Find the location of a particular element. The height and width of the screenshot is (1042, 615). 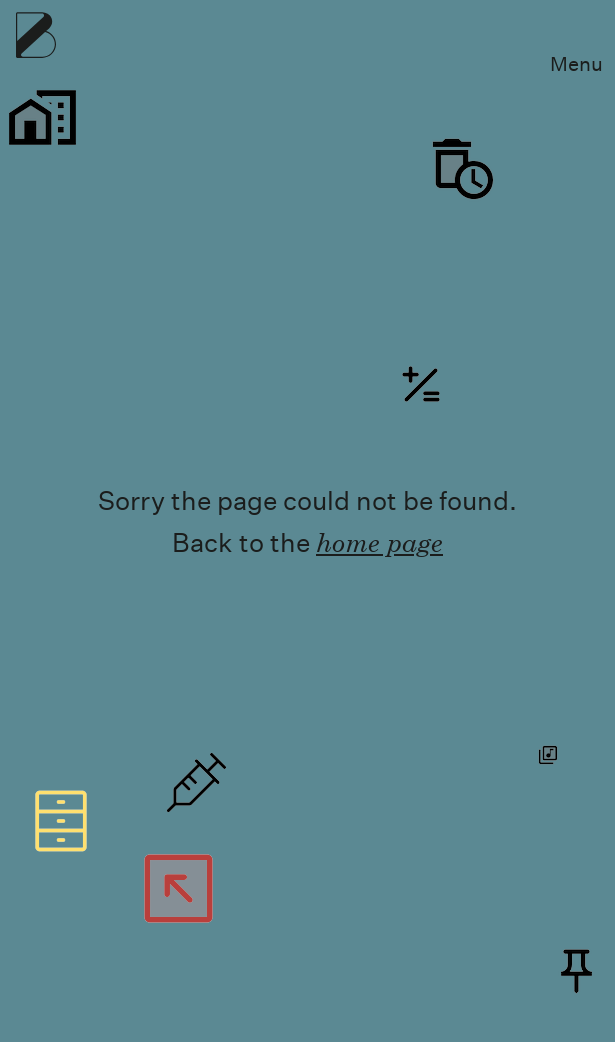

access storage or file organization is located at coordinates (61, 821).